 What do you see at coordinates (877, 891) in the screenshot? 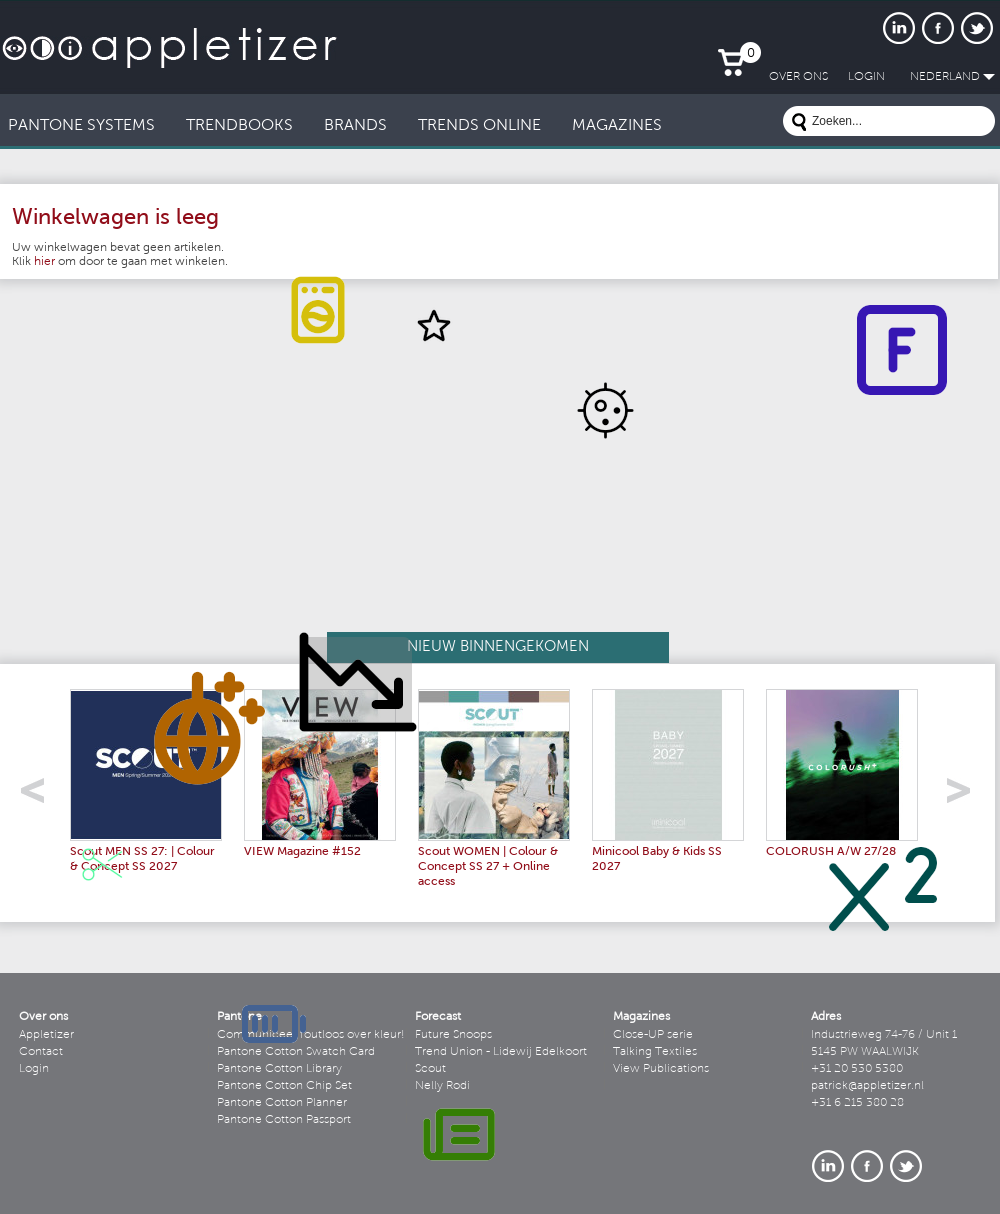
I see `apply superscript formatting to selected text` at bounding box center [877, 891].